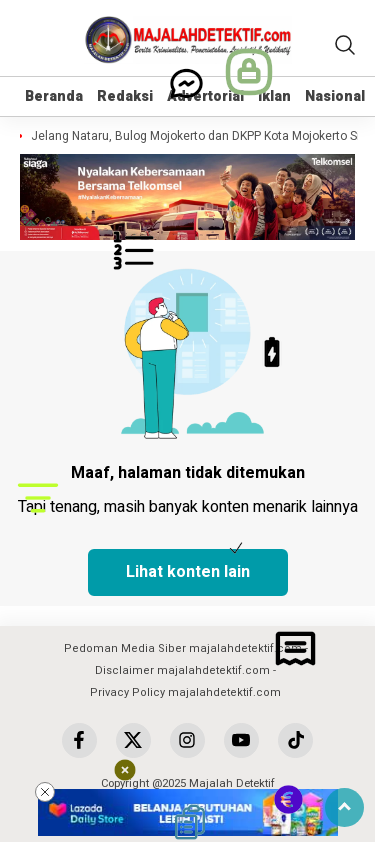 The width and height of the screenshot is (375, 842). Describe the element at coordinates (236, 548) in the screenshot. I see `confirm or complete an action` at that location.